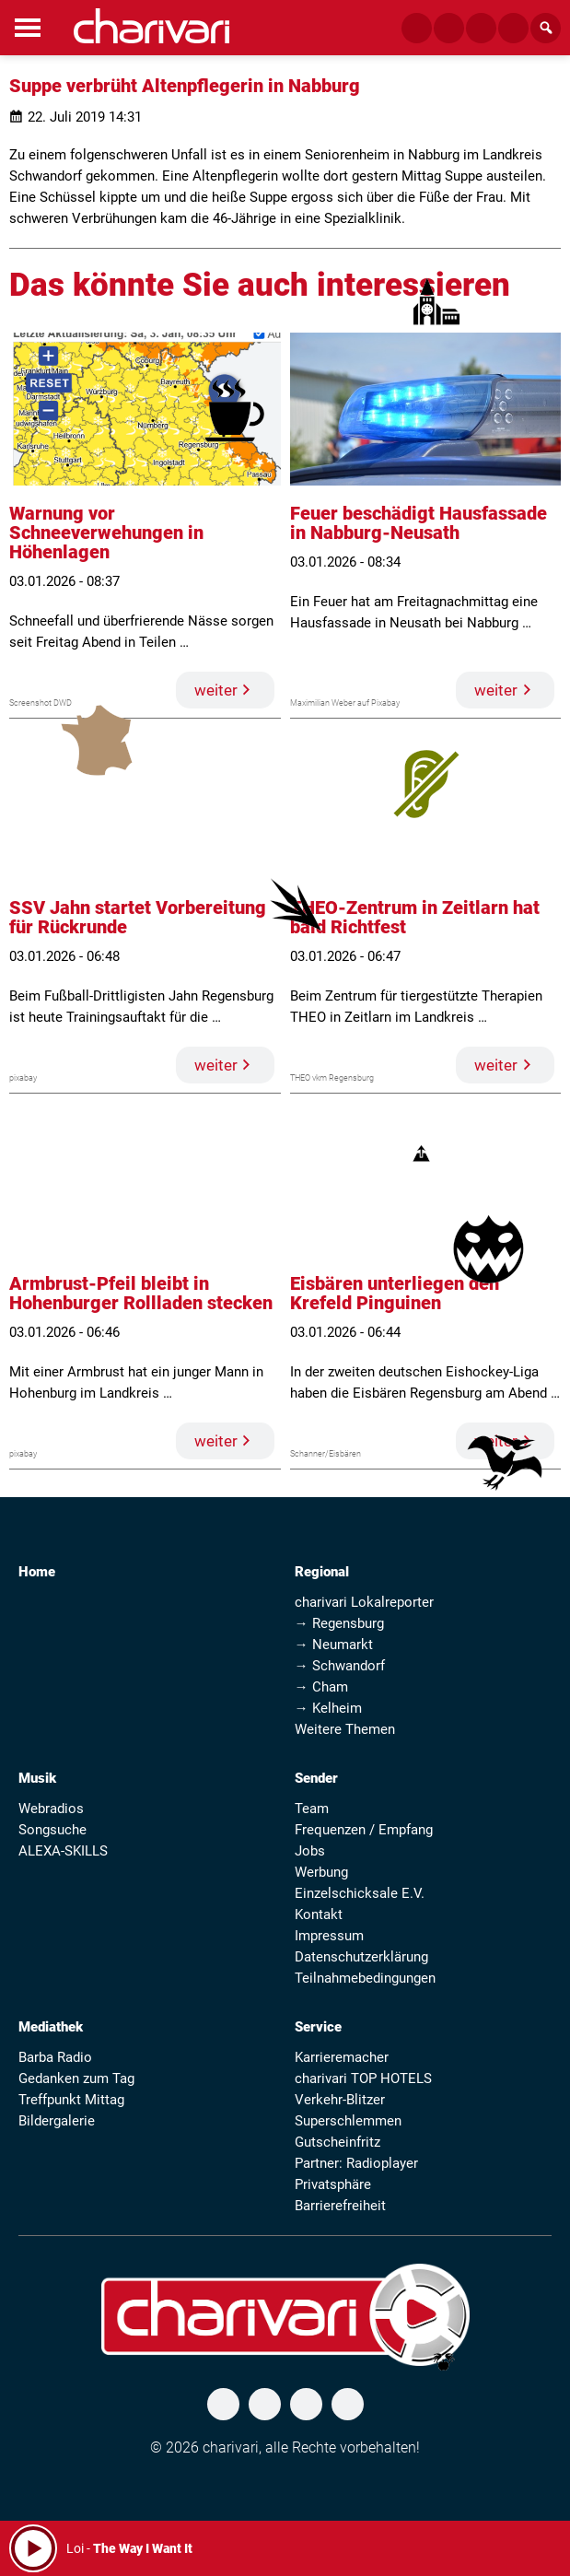 The image size is (570, 2576). What do you see at coordinates (426, 784) in the screenshot?
I see `indicates hearing assistance is unavailable` at bounding box center [426, 784].